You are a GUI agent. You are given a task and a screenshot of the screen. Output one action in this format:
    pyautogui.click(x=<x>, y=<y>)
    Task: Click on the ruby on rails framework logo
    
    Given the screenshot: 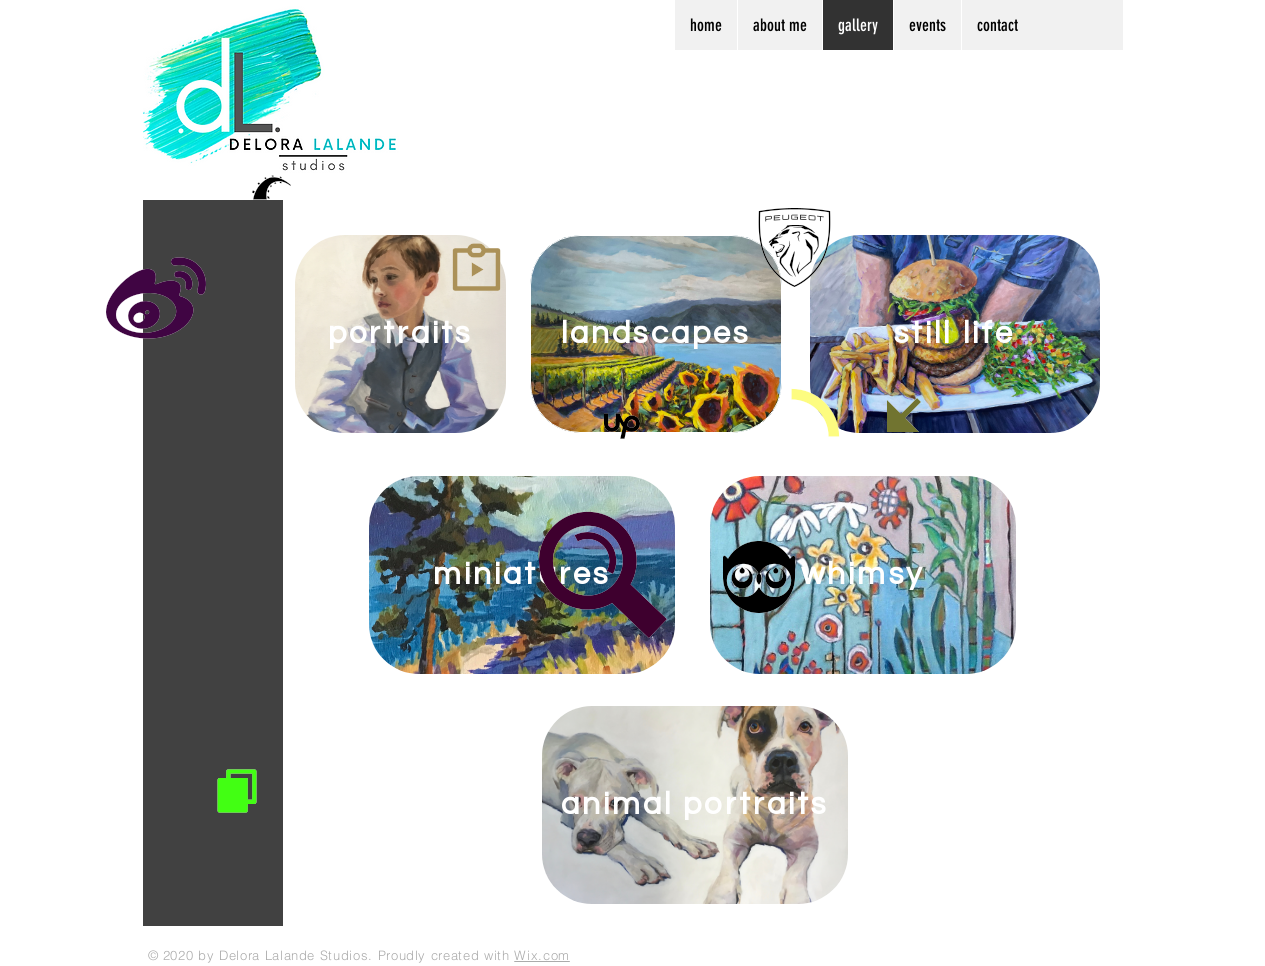 What is the action you would take?
    pyautogui.click(x=271, y=187)
    